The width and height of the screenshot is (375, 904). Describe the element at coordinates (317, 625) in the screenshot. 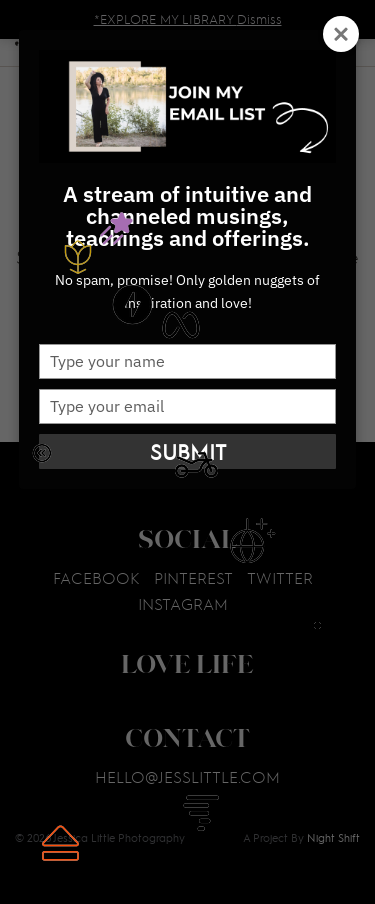

I see `tap to enable nfc connectivity` at that location.